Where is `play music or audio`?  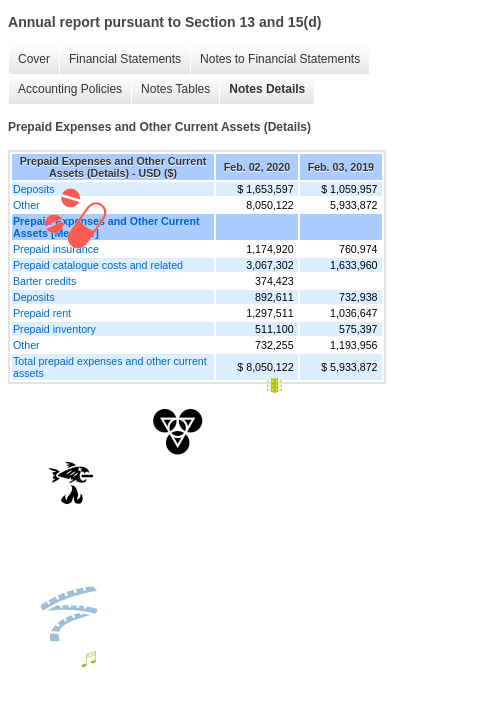 play music or audio is located at coordinates (89, 659).